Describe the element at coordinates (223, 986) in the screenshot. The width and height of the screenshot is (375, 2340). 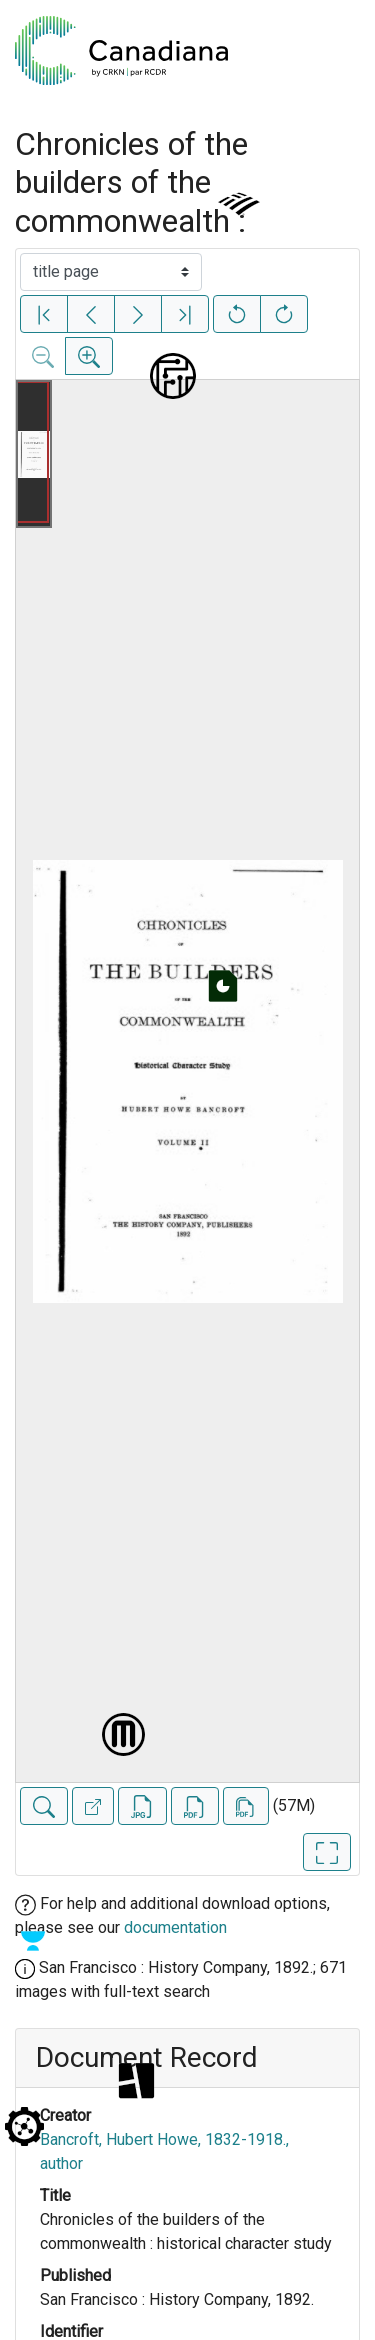
I see `view file analytics or chart report` at that location.